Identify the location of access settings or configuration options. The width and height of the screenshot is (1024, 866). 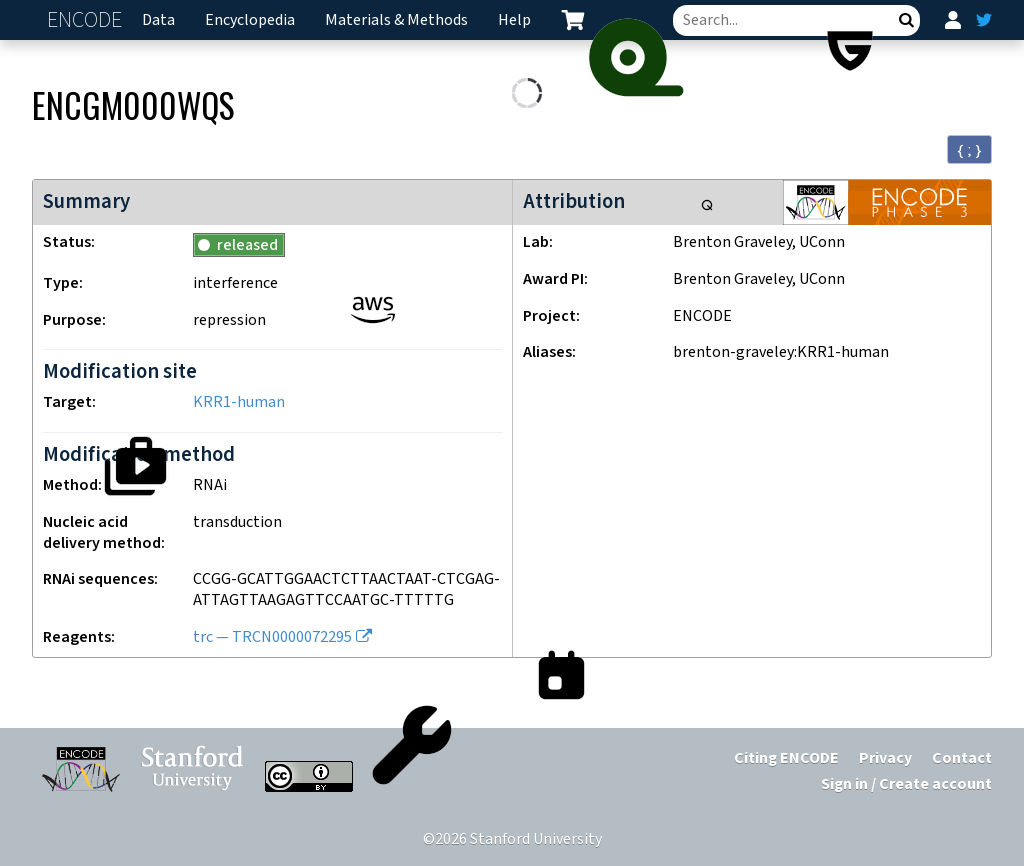
(412, 744).